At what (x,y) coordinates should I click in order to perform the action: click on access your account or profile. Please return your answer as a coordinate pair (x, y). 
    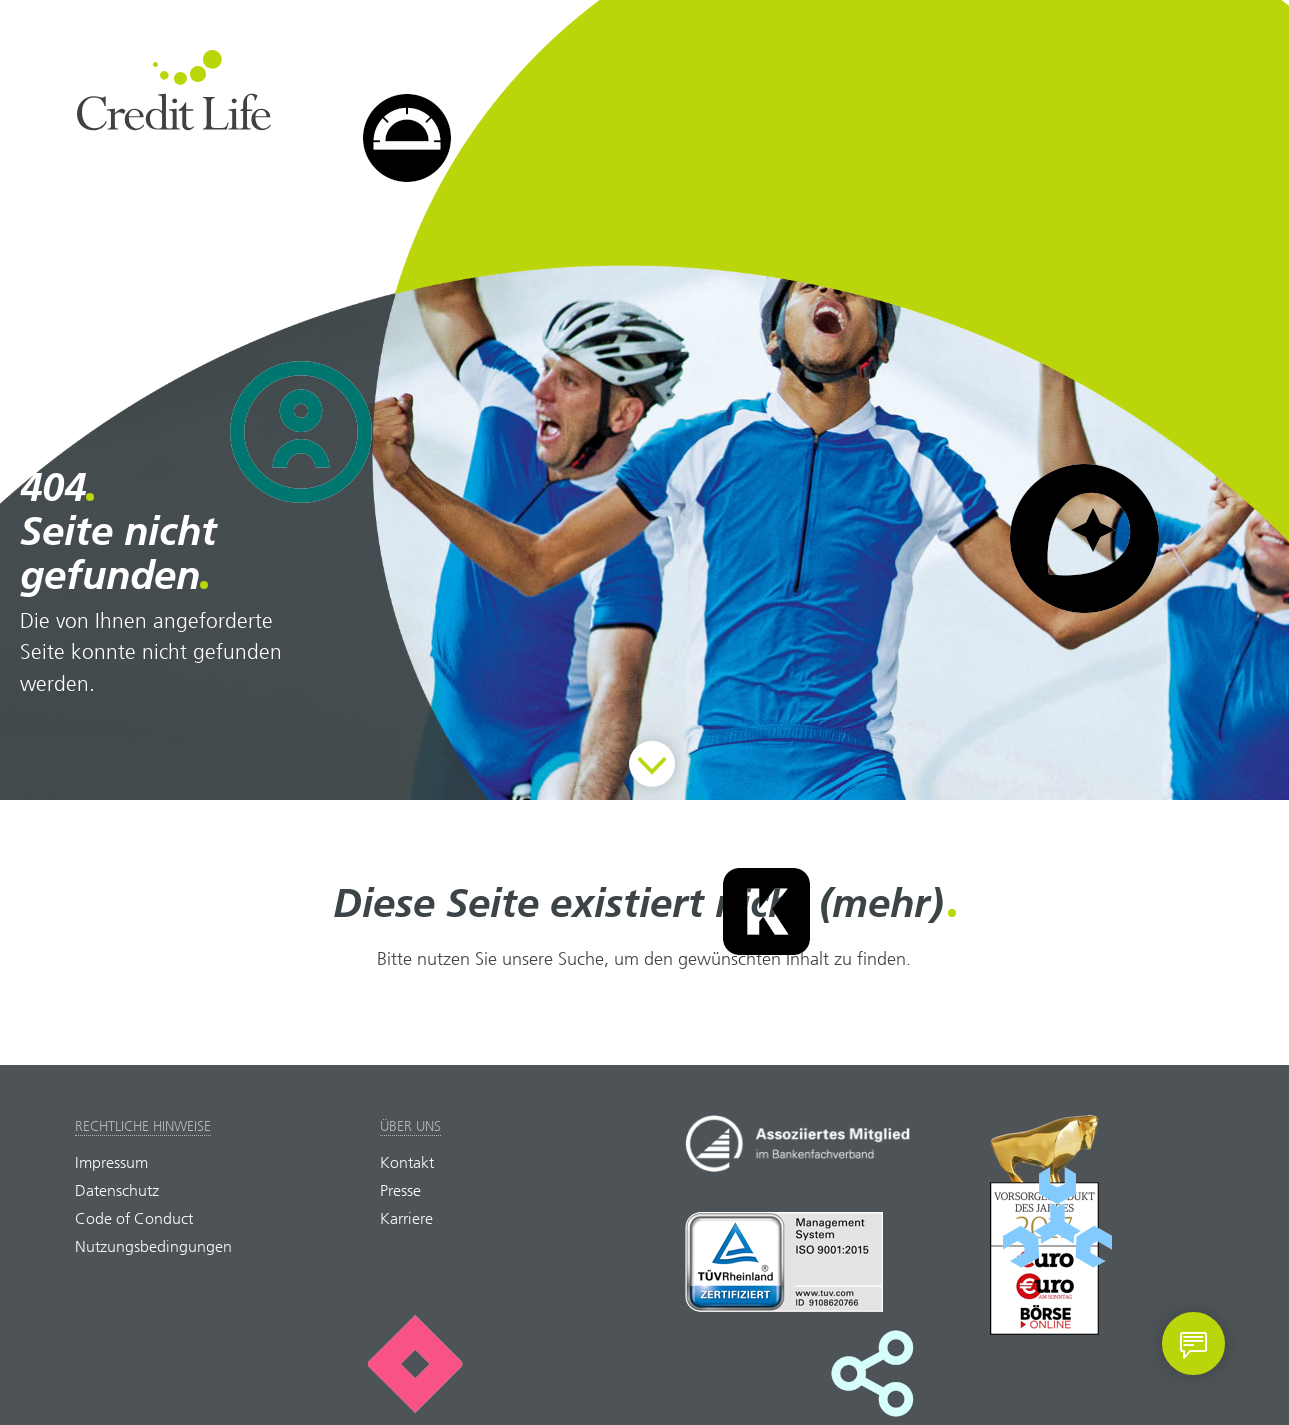
    Looking at the image, I should click on (301, 432).